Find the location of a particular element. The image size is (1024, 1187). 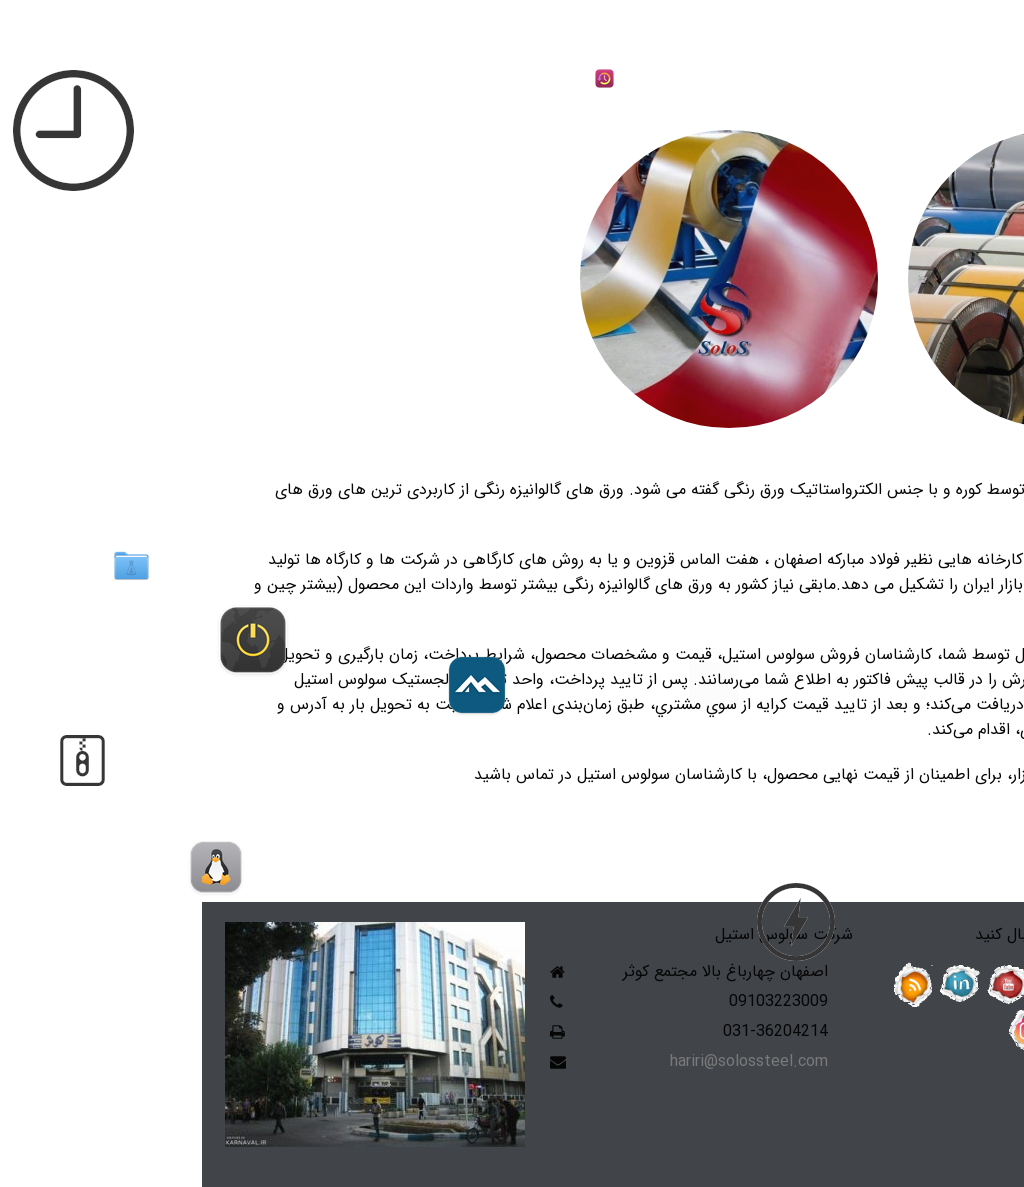

access date and time settings is located at coordinates (73, 130).